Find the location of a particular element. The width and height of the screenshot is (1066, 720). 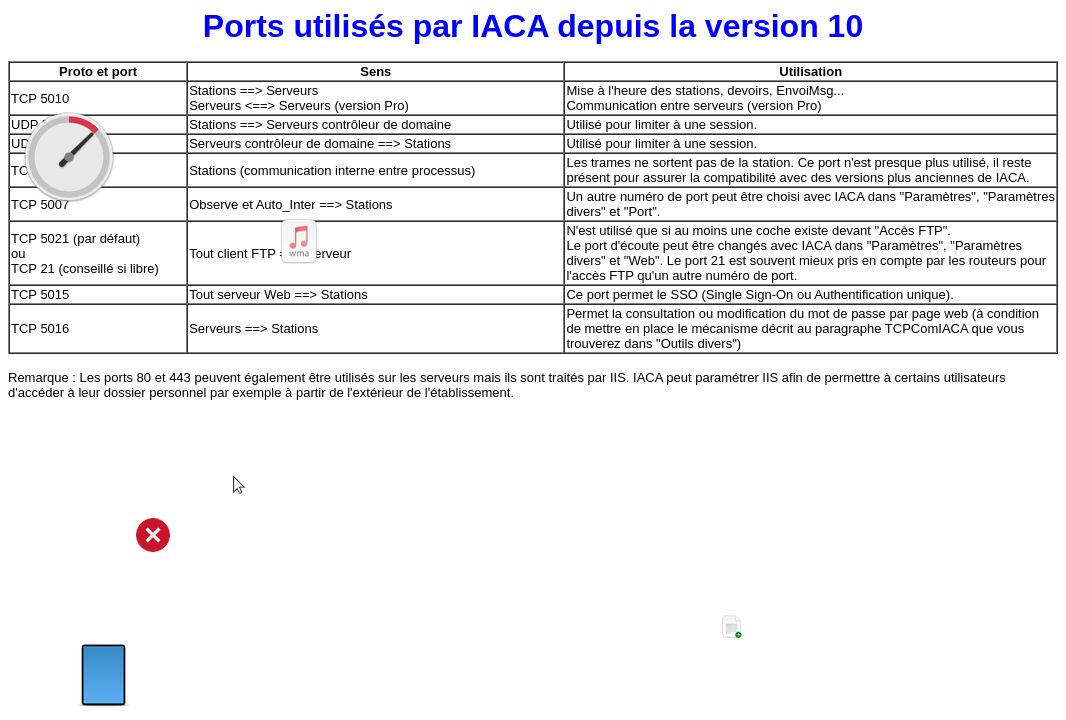

cursor or pointer indicator is located at coordinates (239, 484).